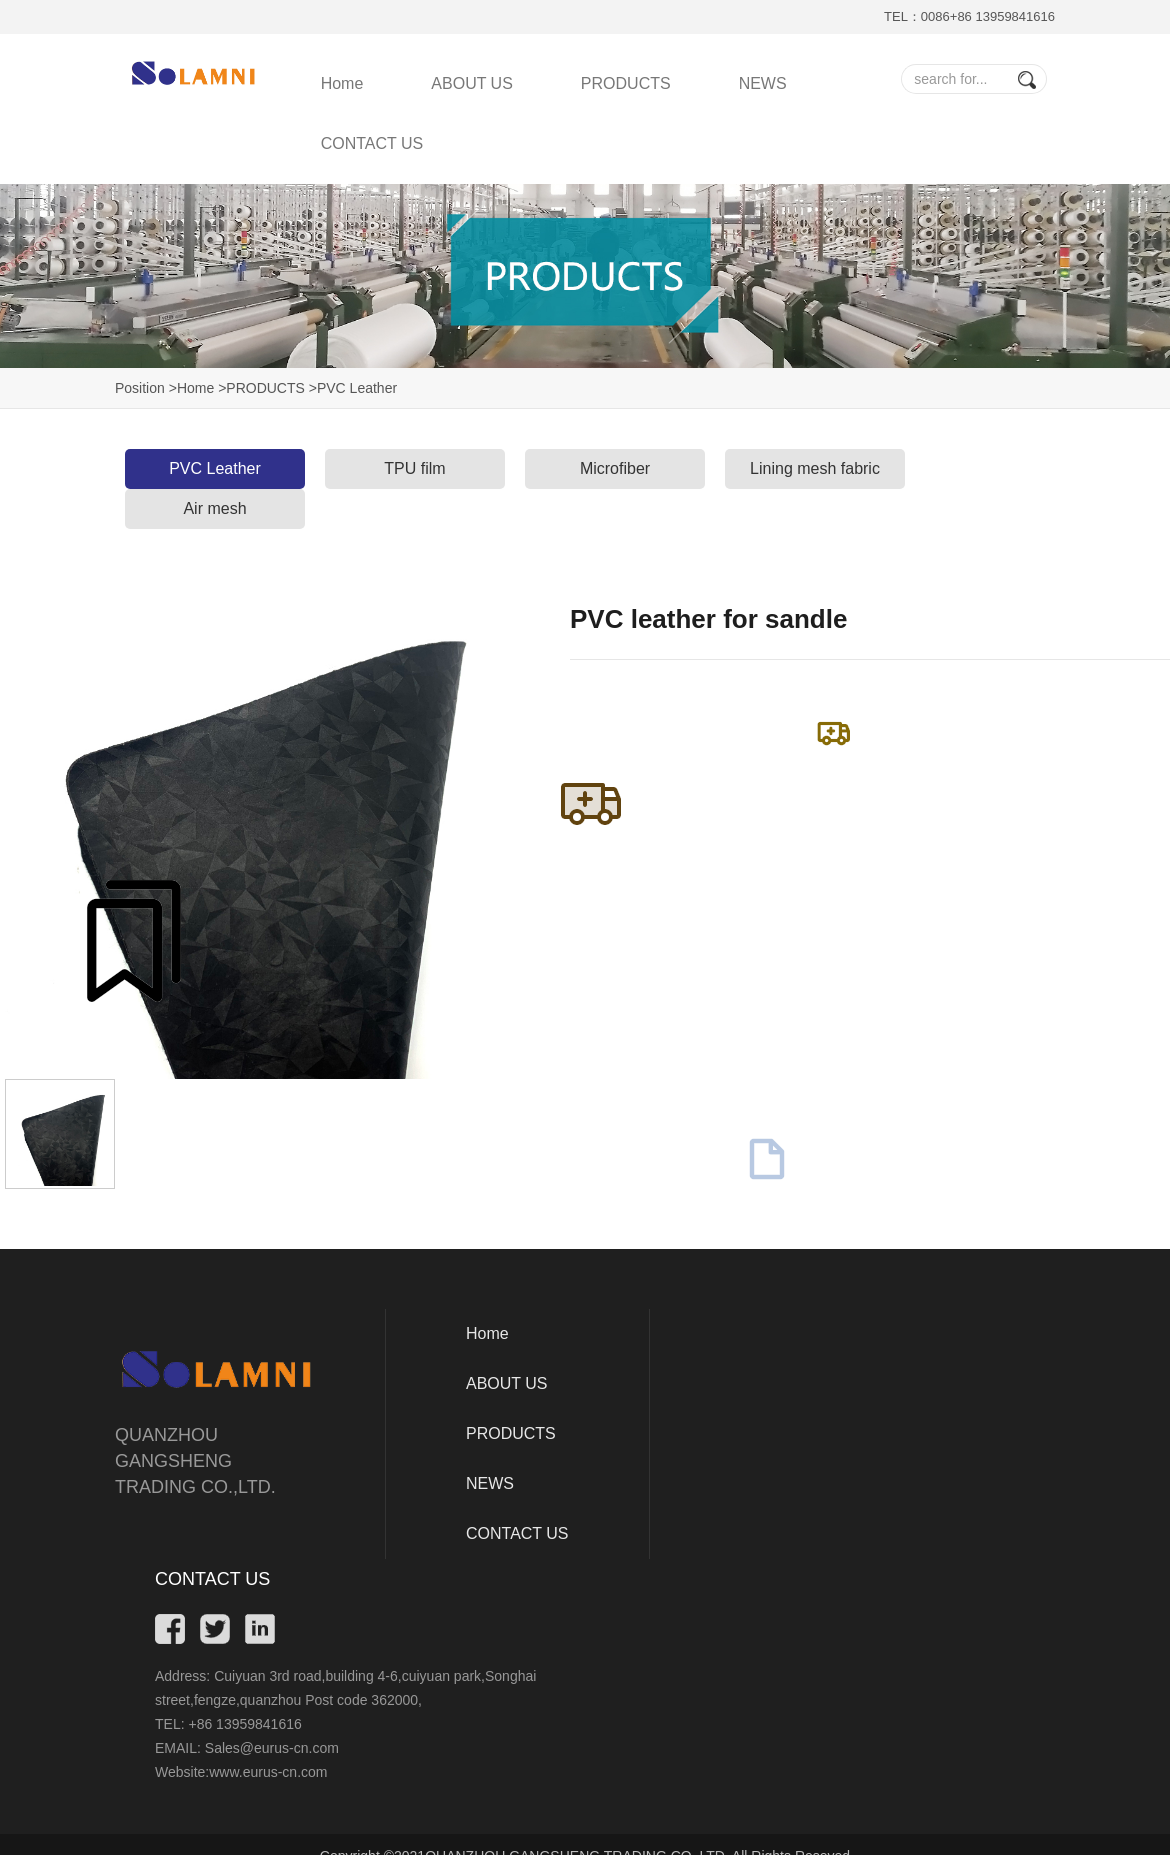 The image size is (1170, 1855). Describe the element at coordinates (134, 941) in the screenshot. I see `view saved bookmarks` at that location.